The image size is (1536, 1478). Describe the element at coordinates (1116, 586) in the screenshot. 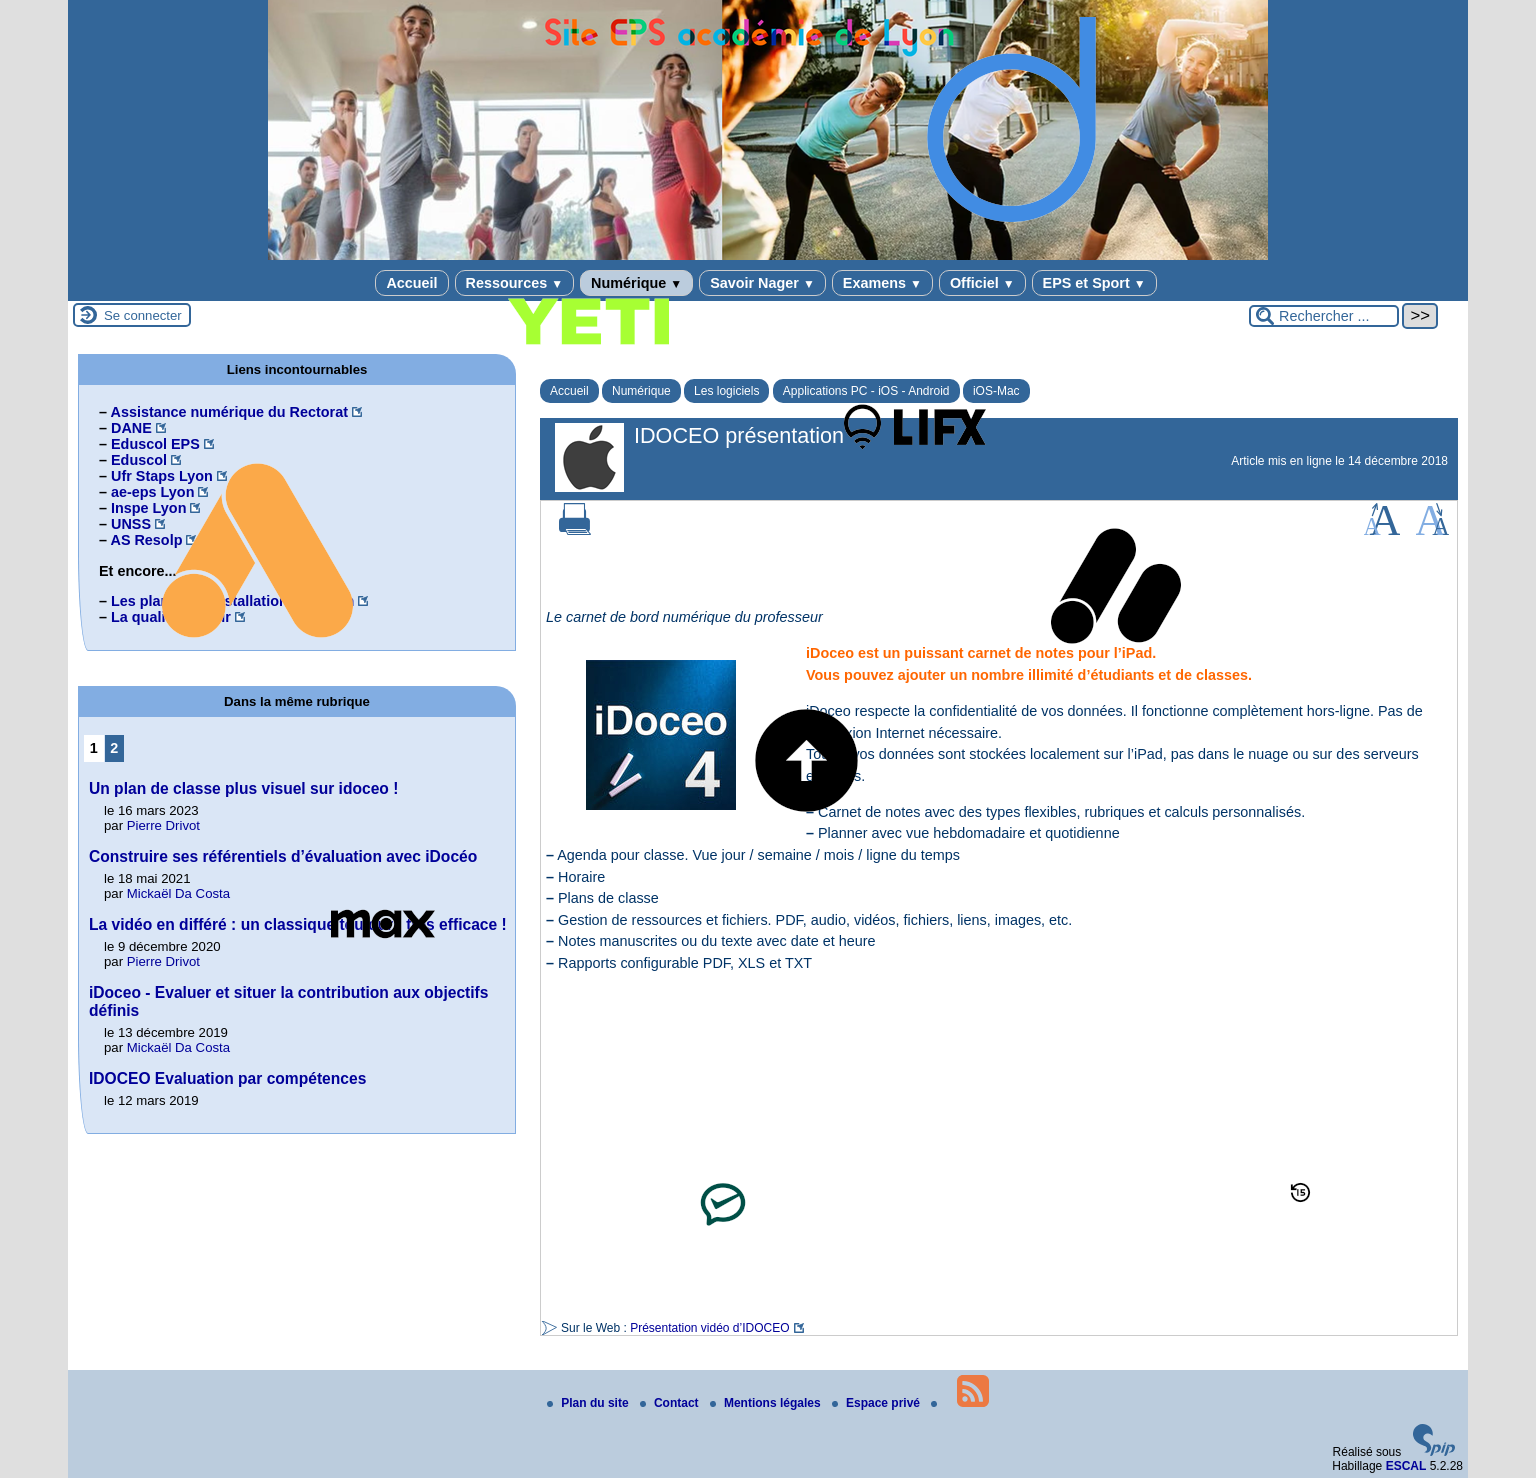

I see `google adsense logo` at that location.